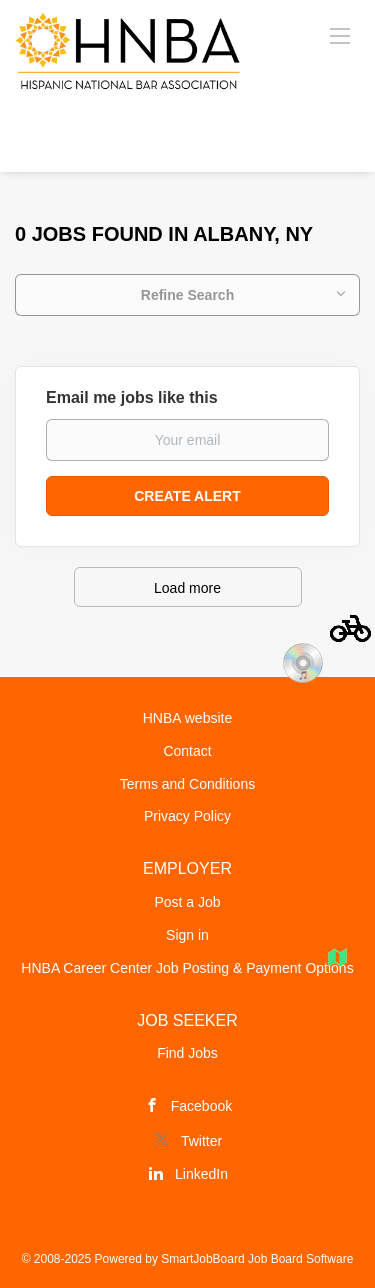  I want to click on select bicycle as transportation mode, so click(350, 628).